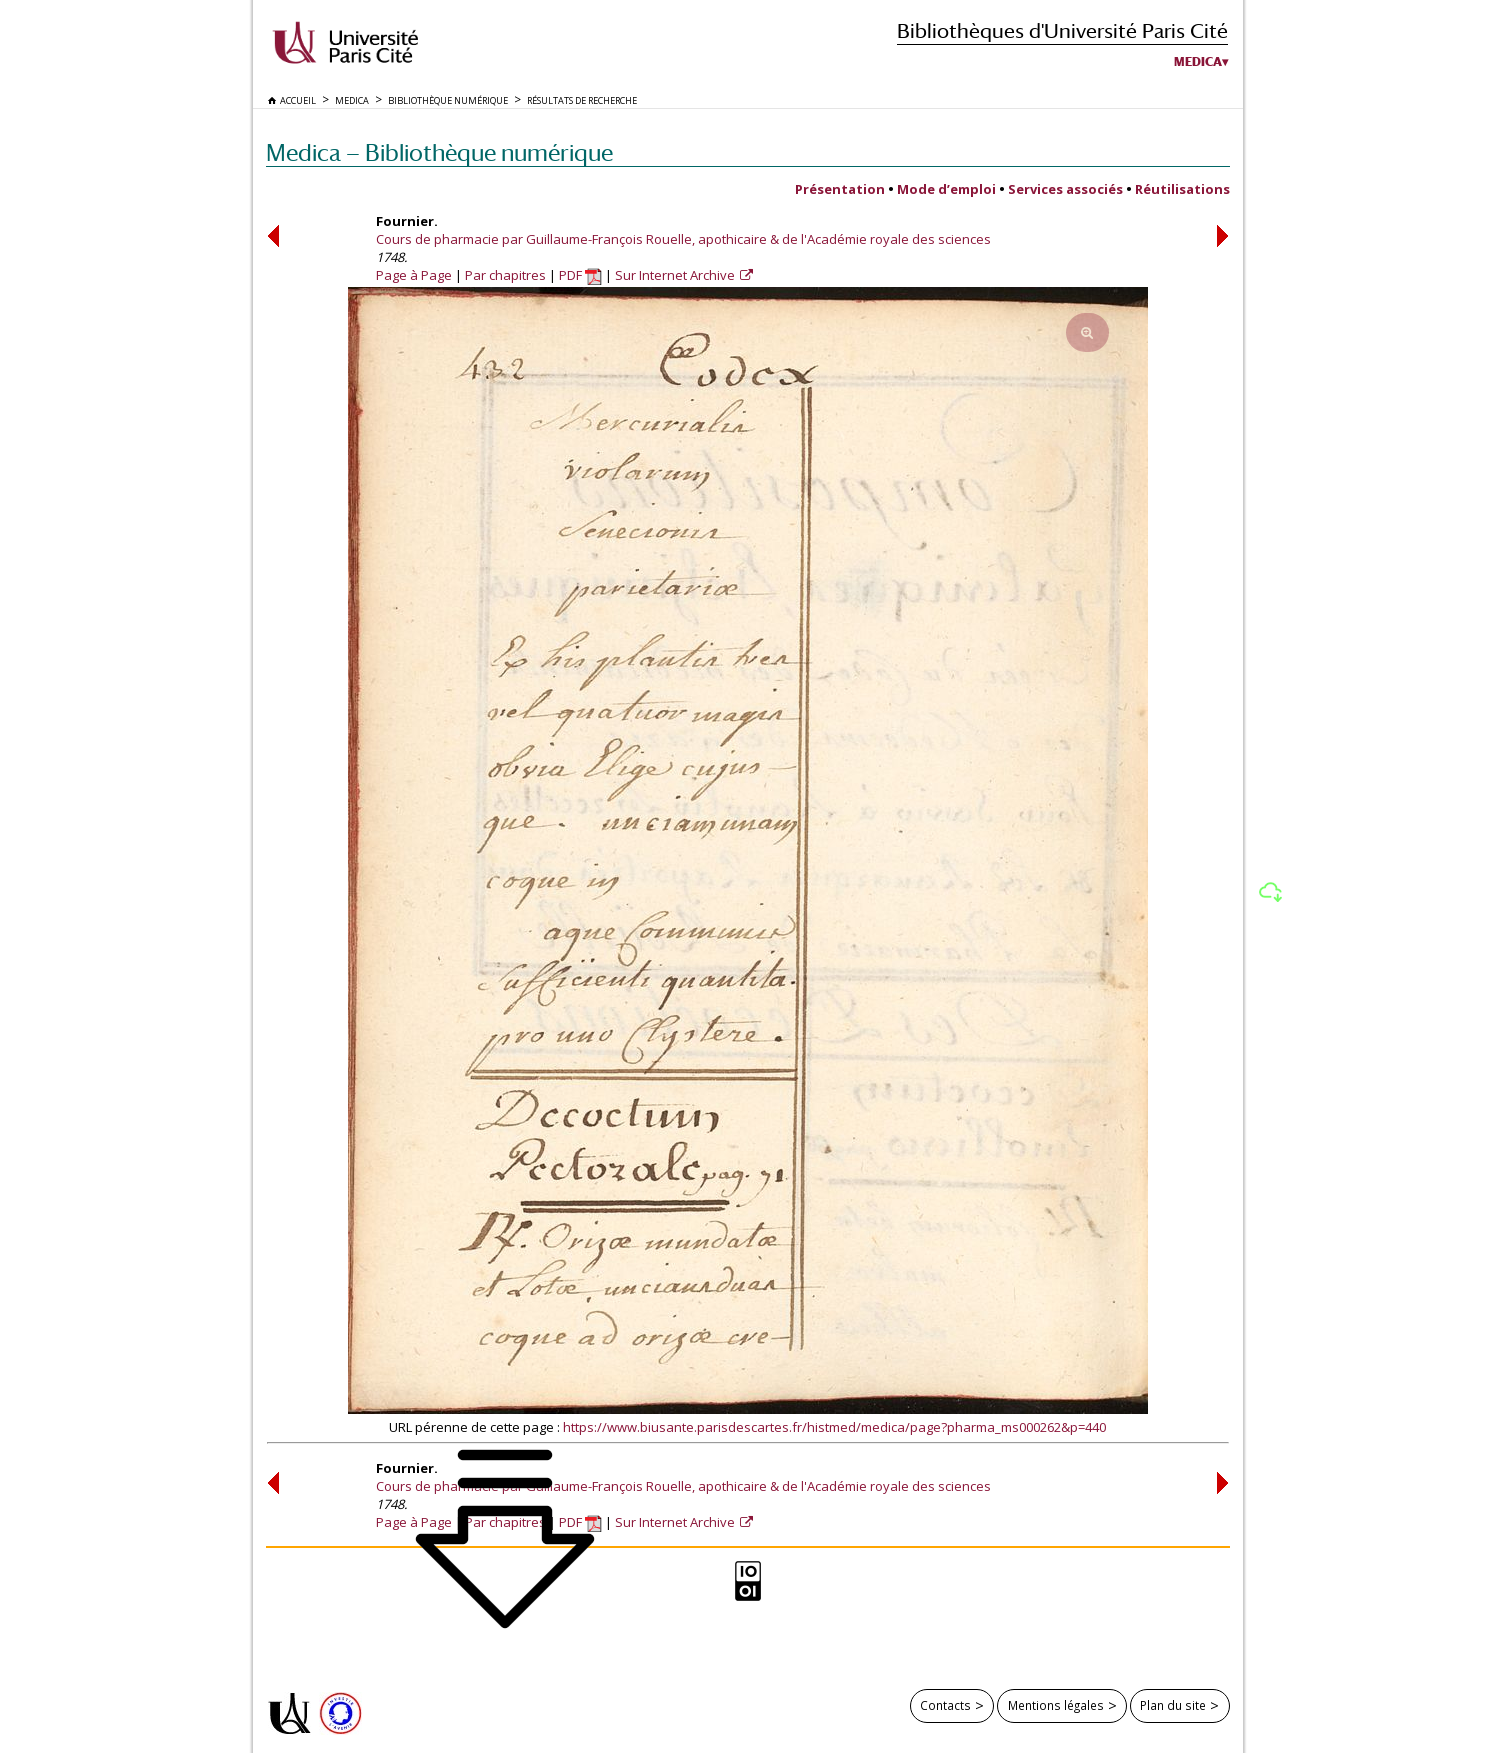 The image size is (1495, 1753). What do you see at coordinates (505, 1532) in the screenshot?
I see `download file or content` at bounding box center [505, 1532].